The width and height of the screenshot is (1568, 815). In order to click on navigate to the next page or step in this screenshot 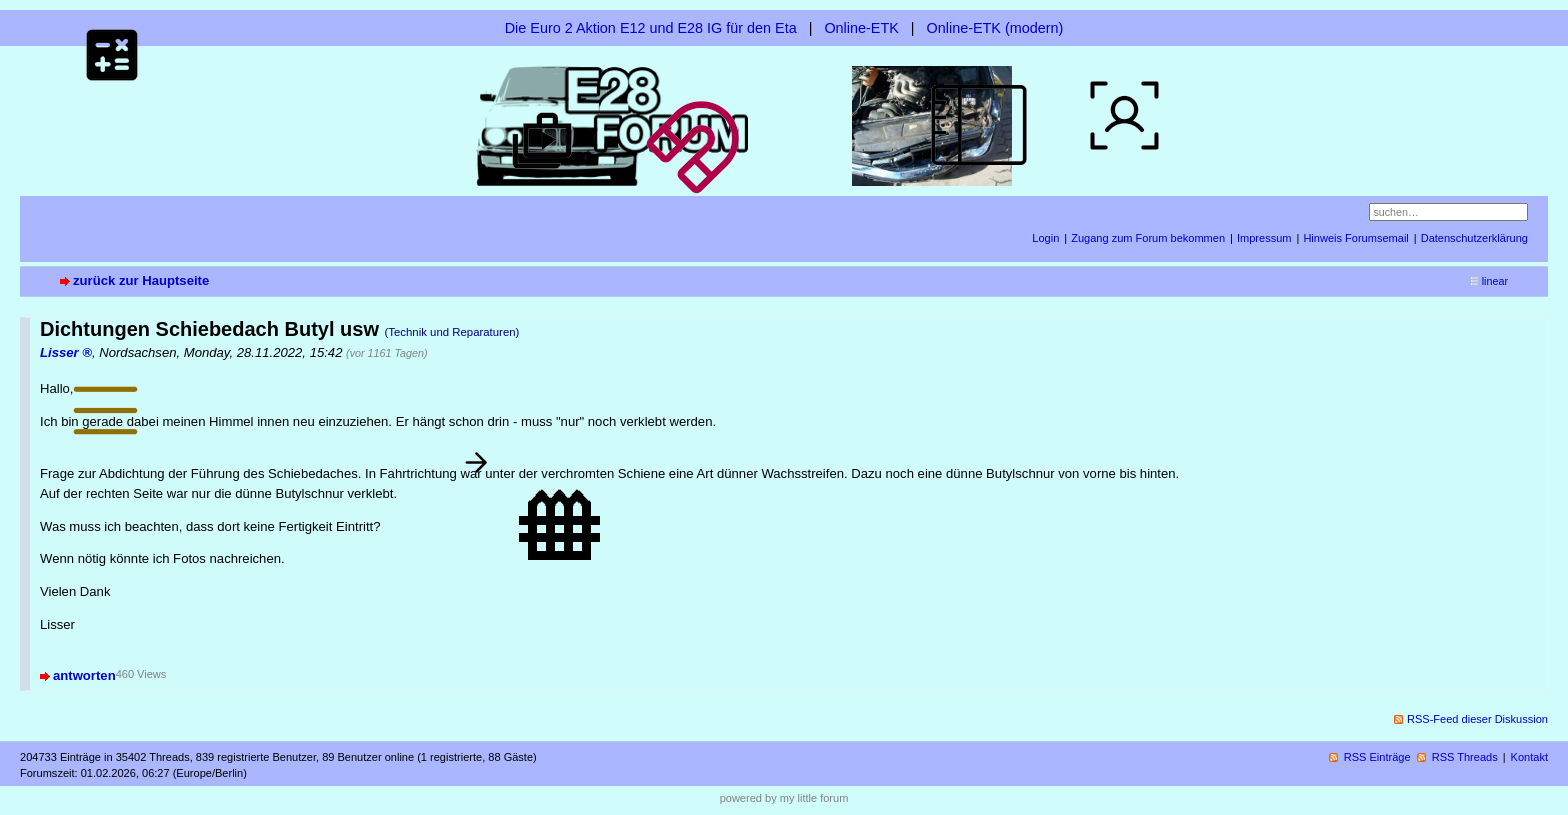, I will do `click(476, 462)`.